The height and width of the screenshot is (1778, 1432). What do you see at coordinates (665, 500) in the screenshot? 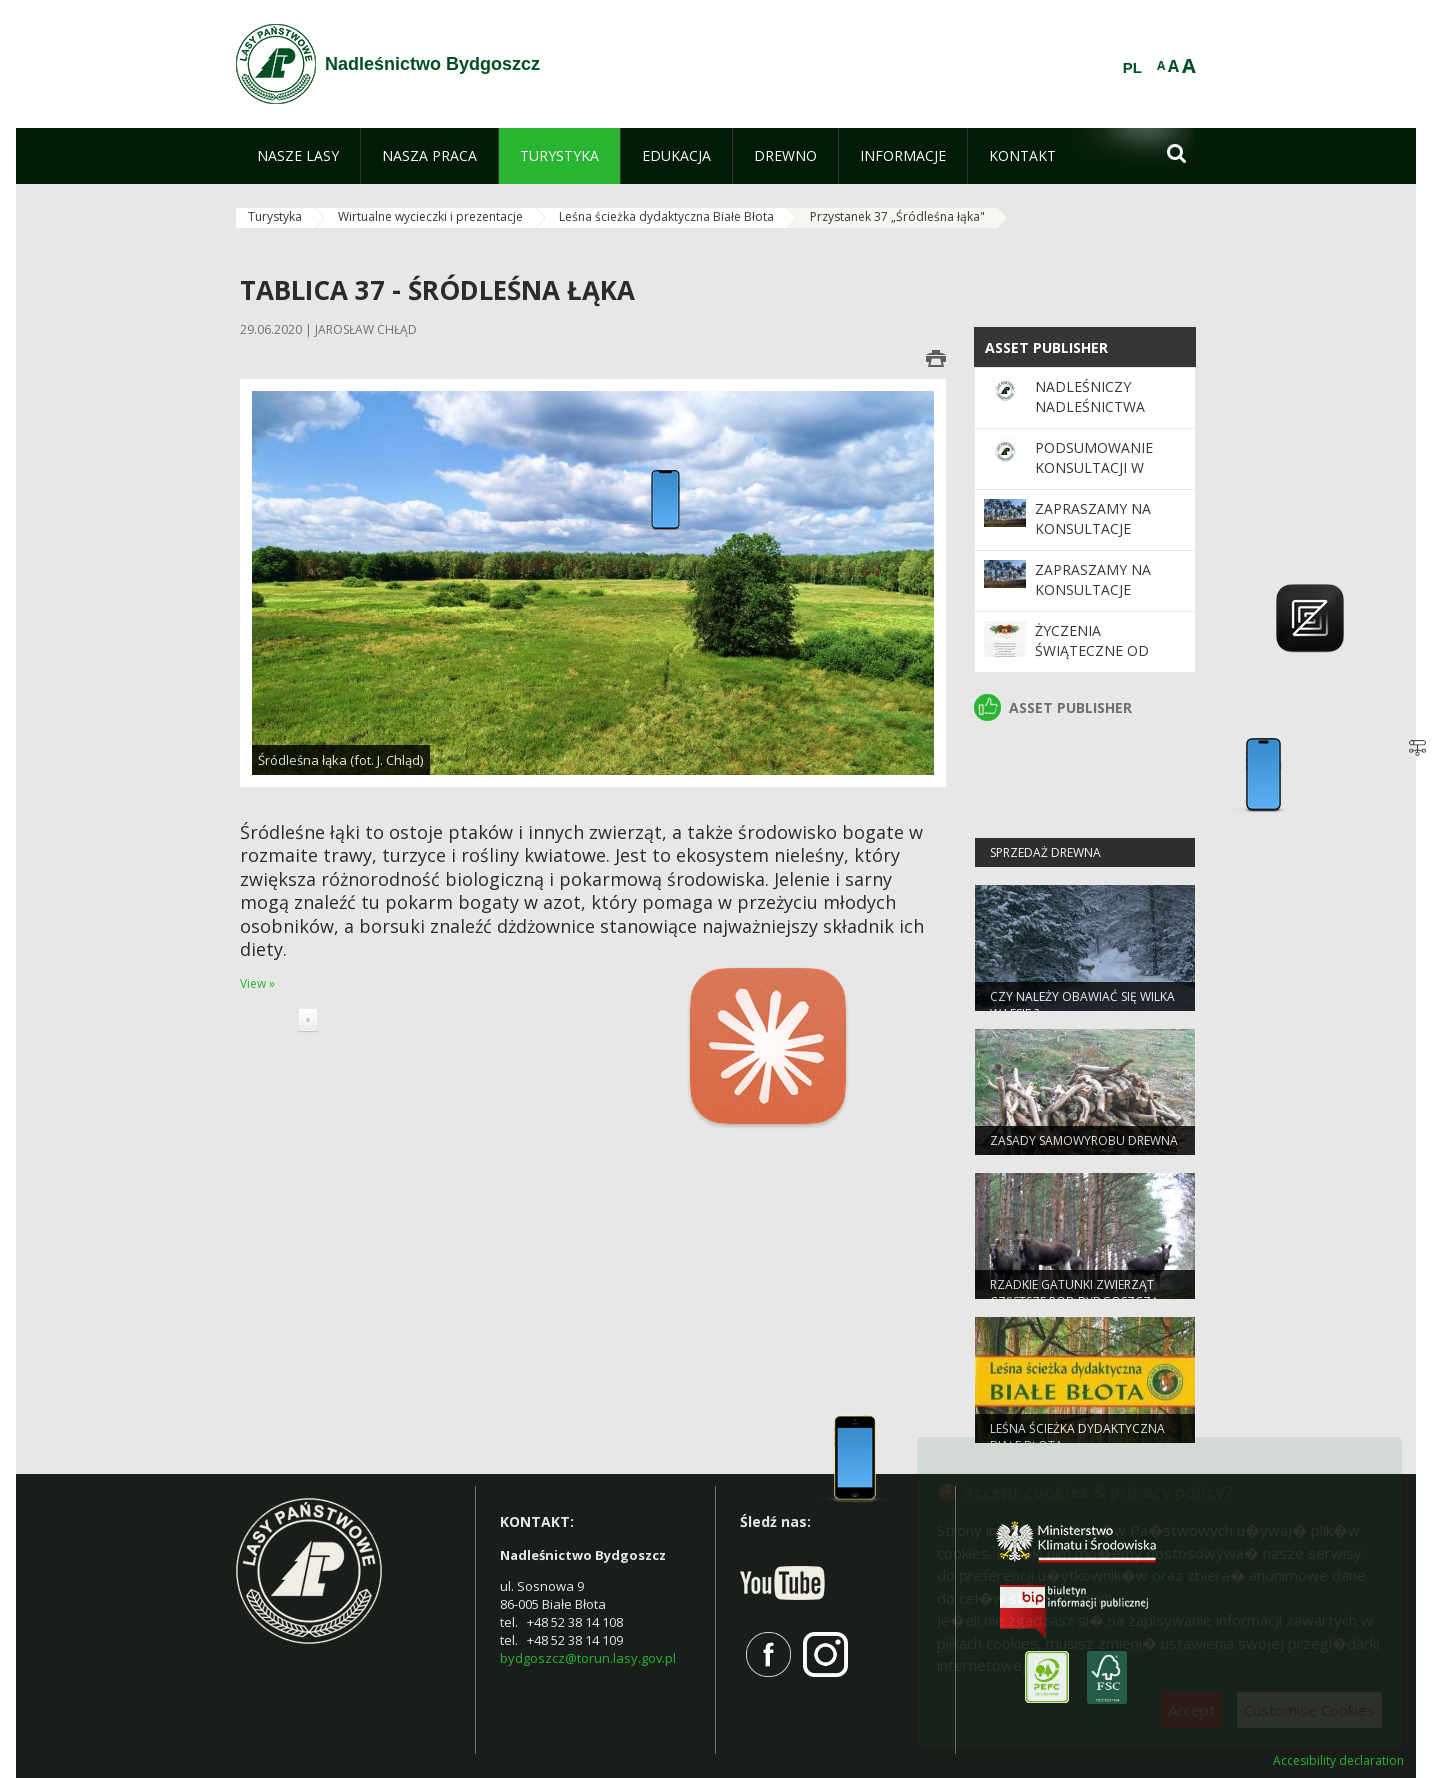
I see `indicates a connected iPhone device` at bounding box center [665, 500].